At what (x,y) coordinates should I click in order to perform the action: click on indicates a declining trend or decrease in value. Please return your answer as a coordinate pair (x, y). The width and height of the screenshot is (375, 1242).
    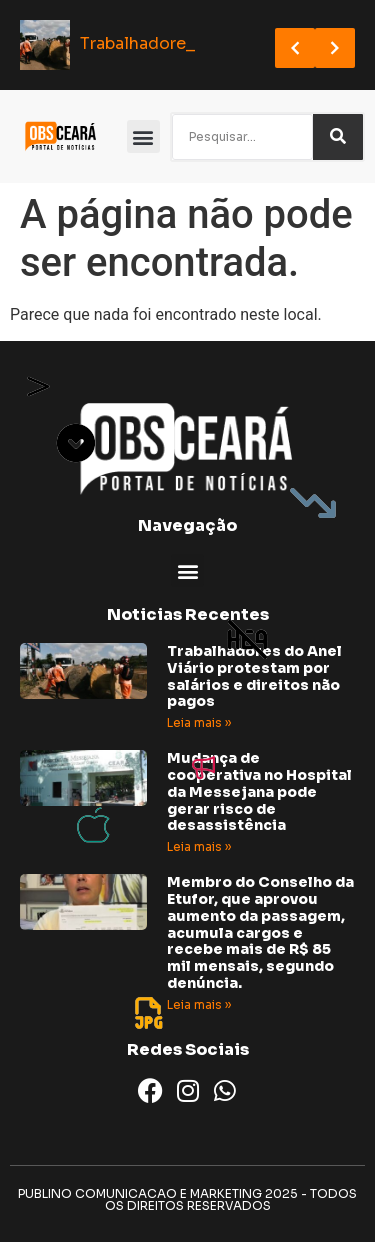
    Looking at the image, I should click on (313, 503).